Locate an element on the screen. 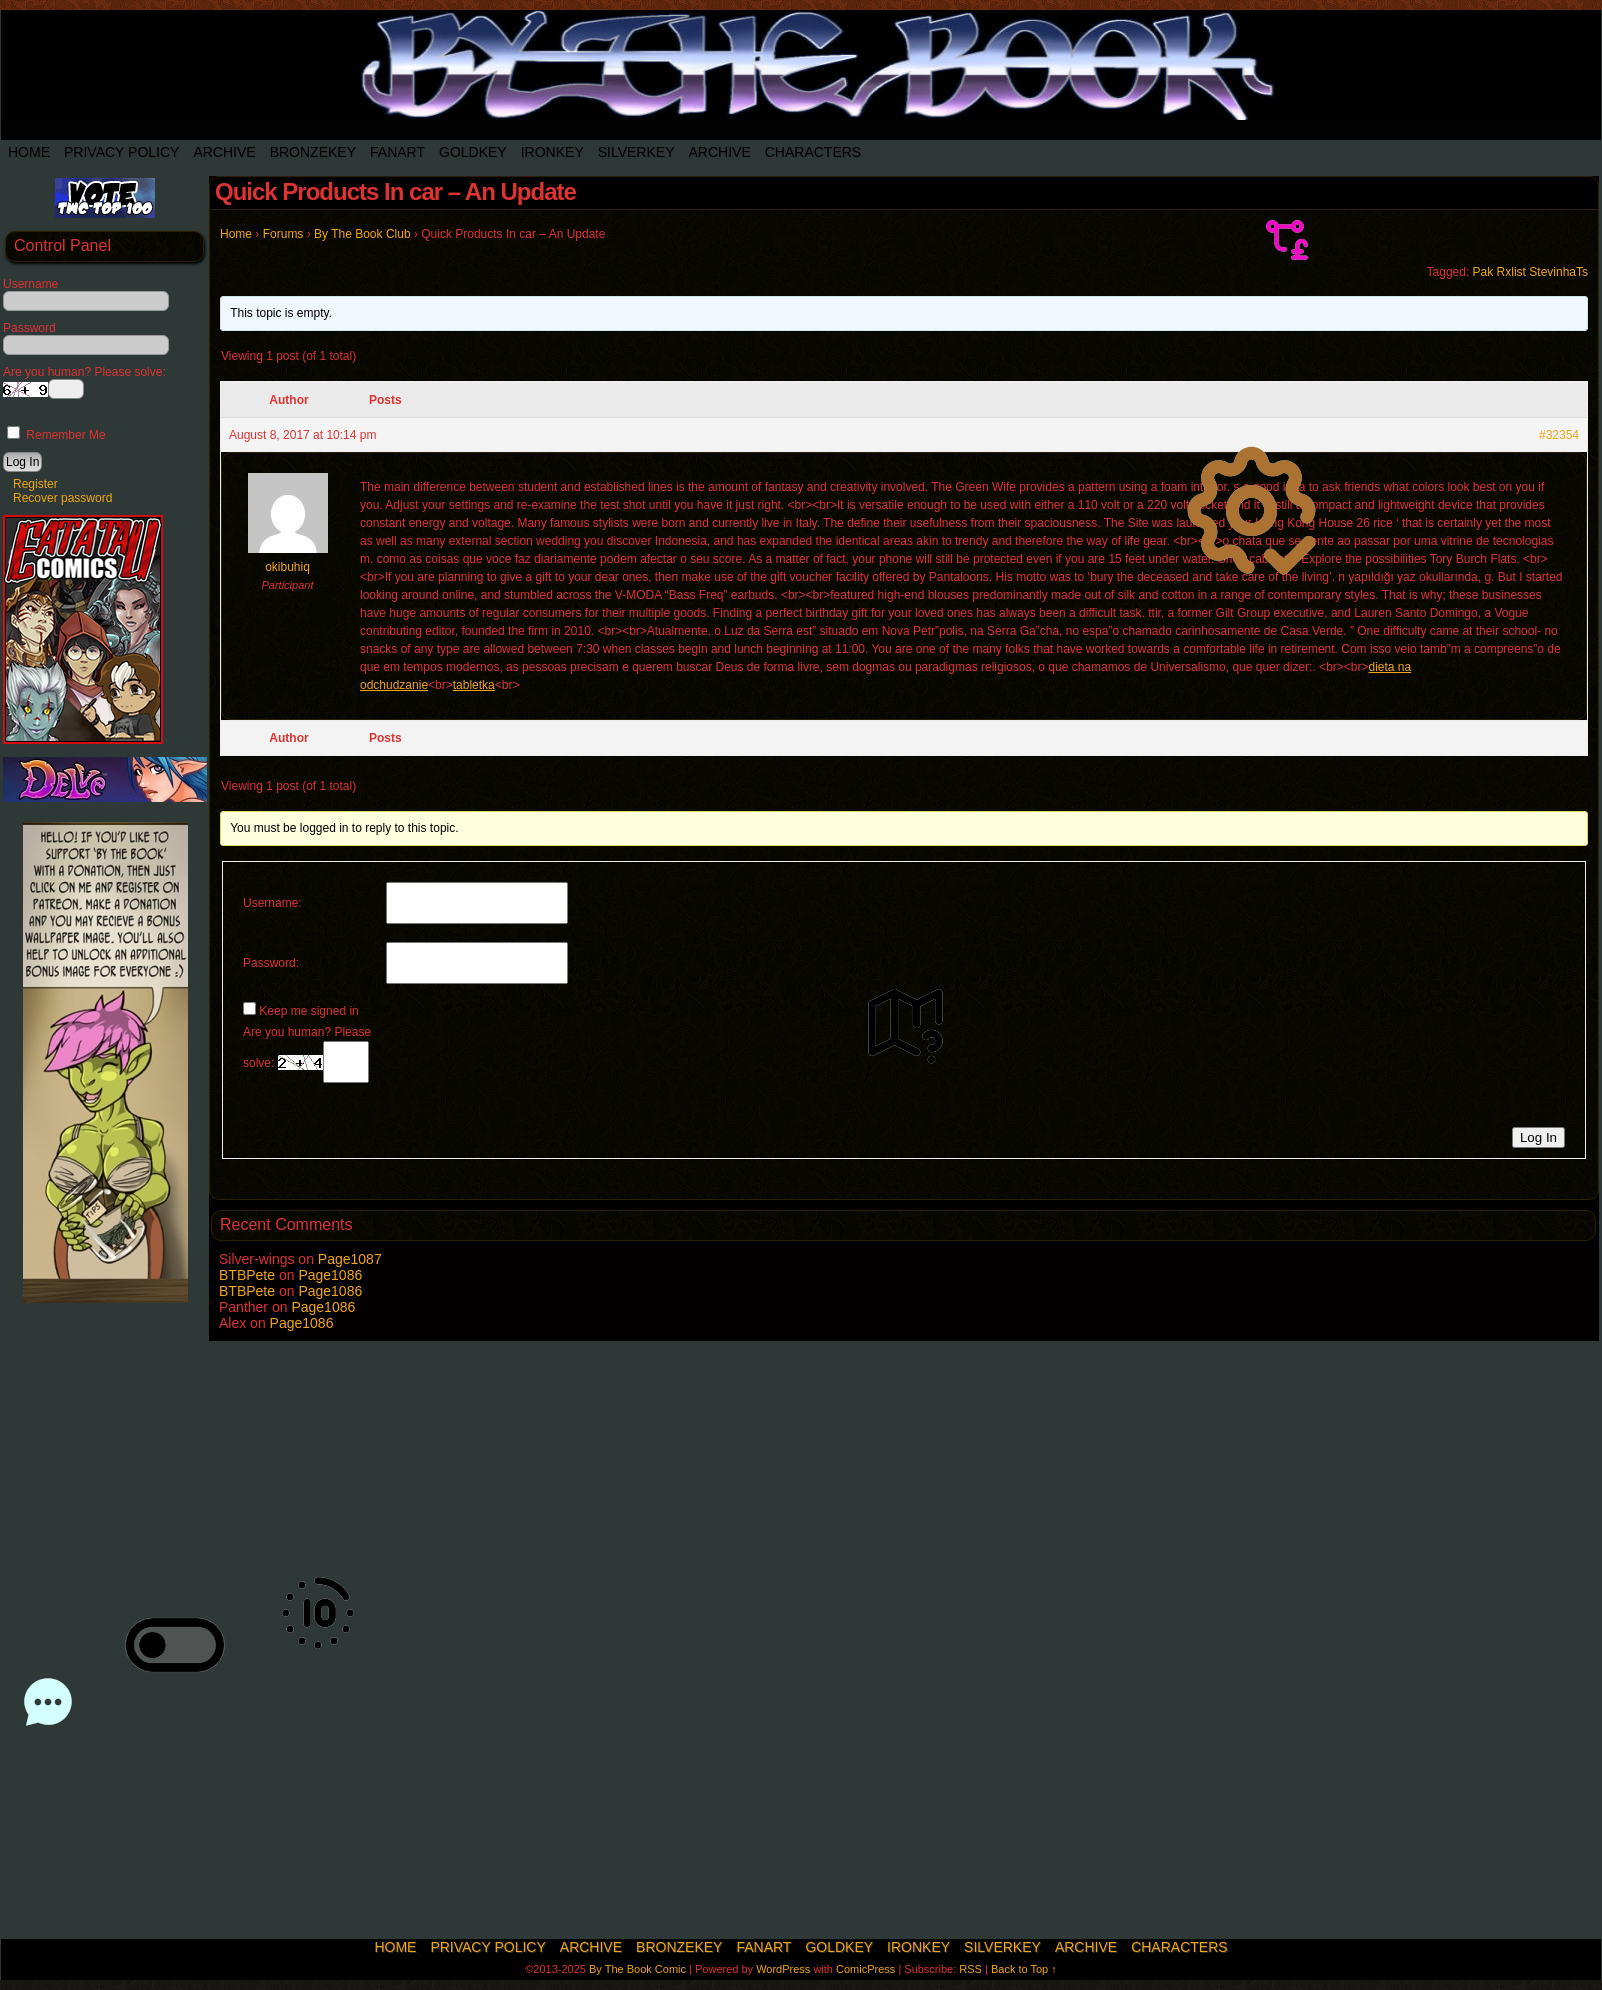  toggle switch in the off position is located at coordinates (175, 1645).